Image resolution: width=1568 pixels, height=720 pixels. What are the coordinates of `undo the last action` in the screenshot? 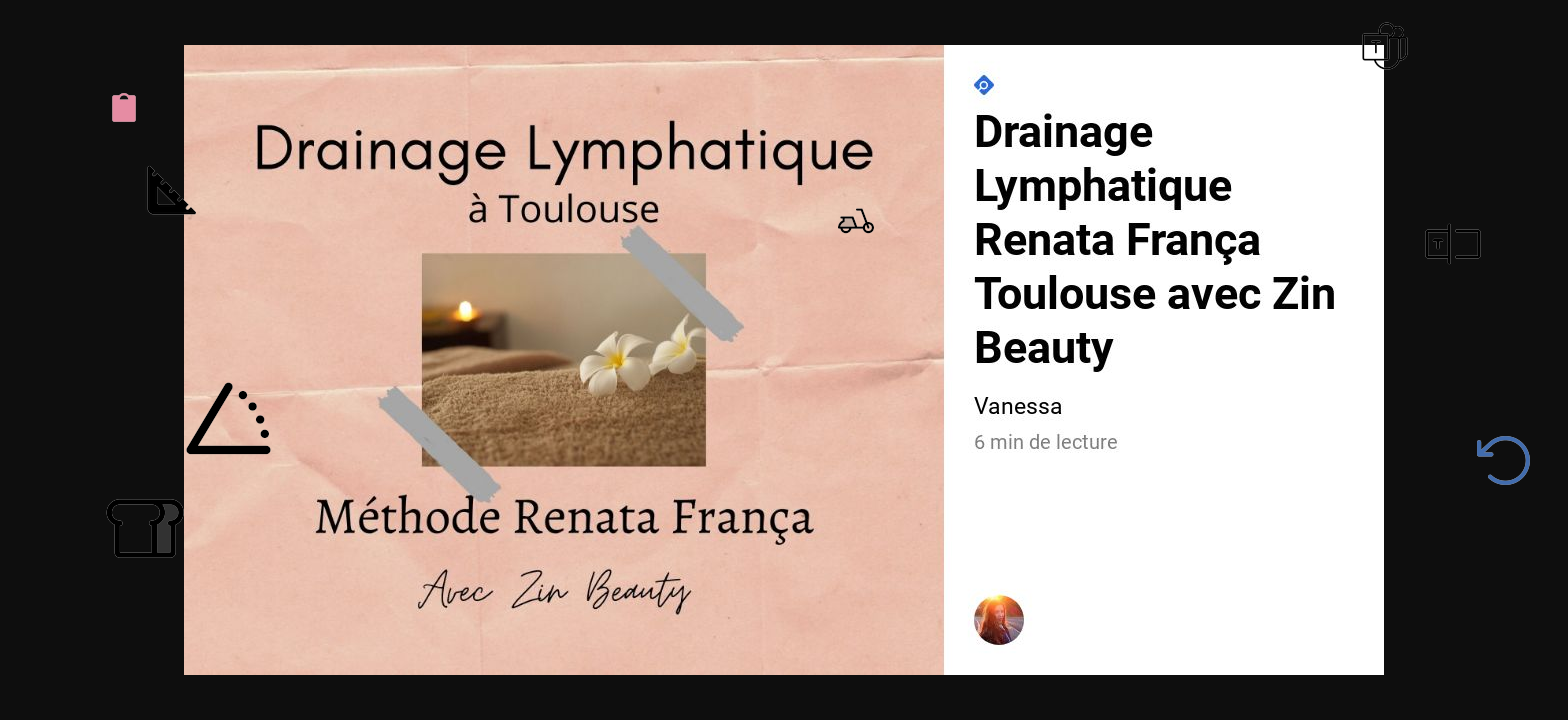 It's located at (1505, 460).